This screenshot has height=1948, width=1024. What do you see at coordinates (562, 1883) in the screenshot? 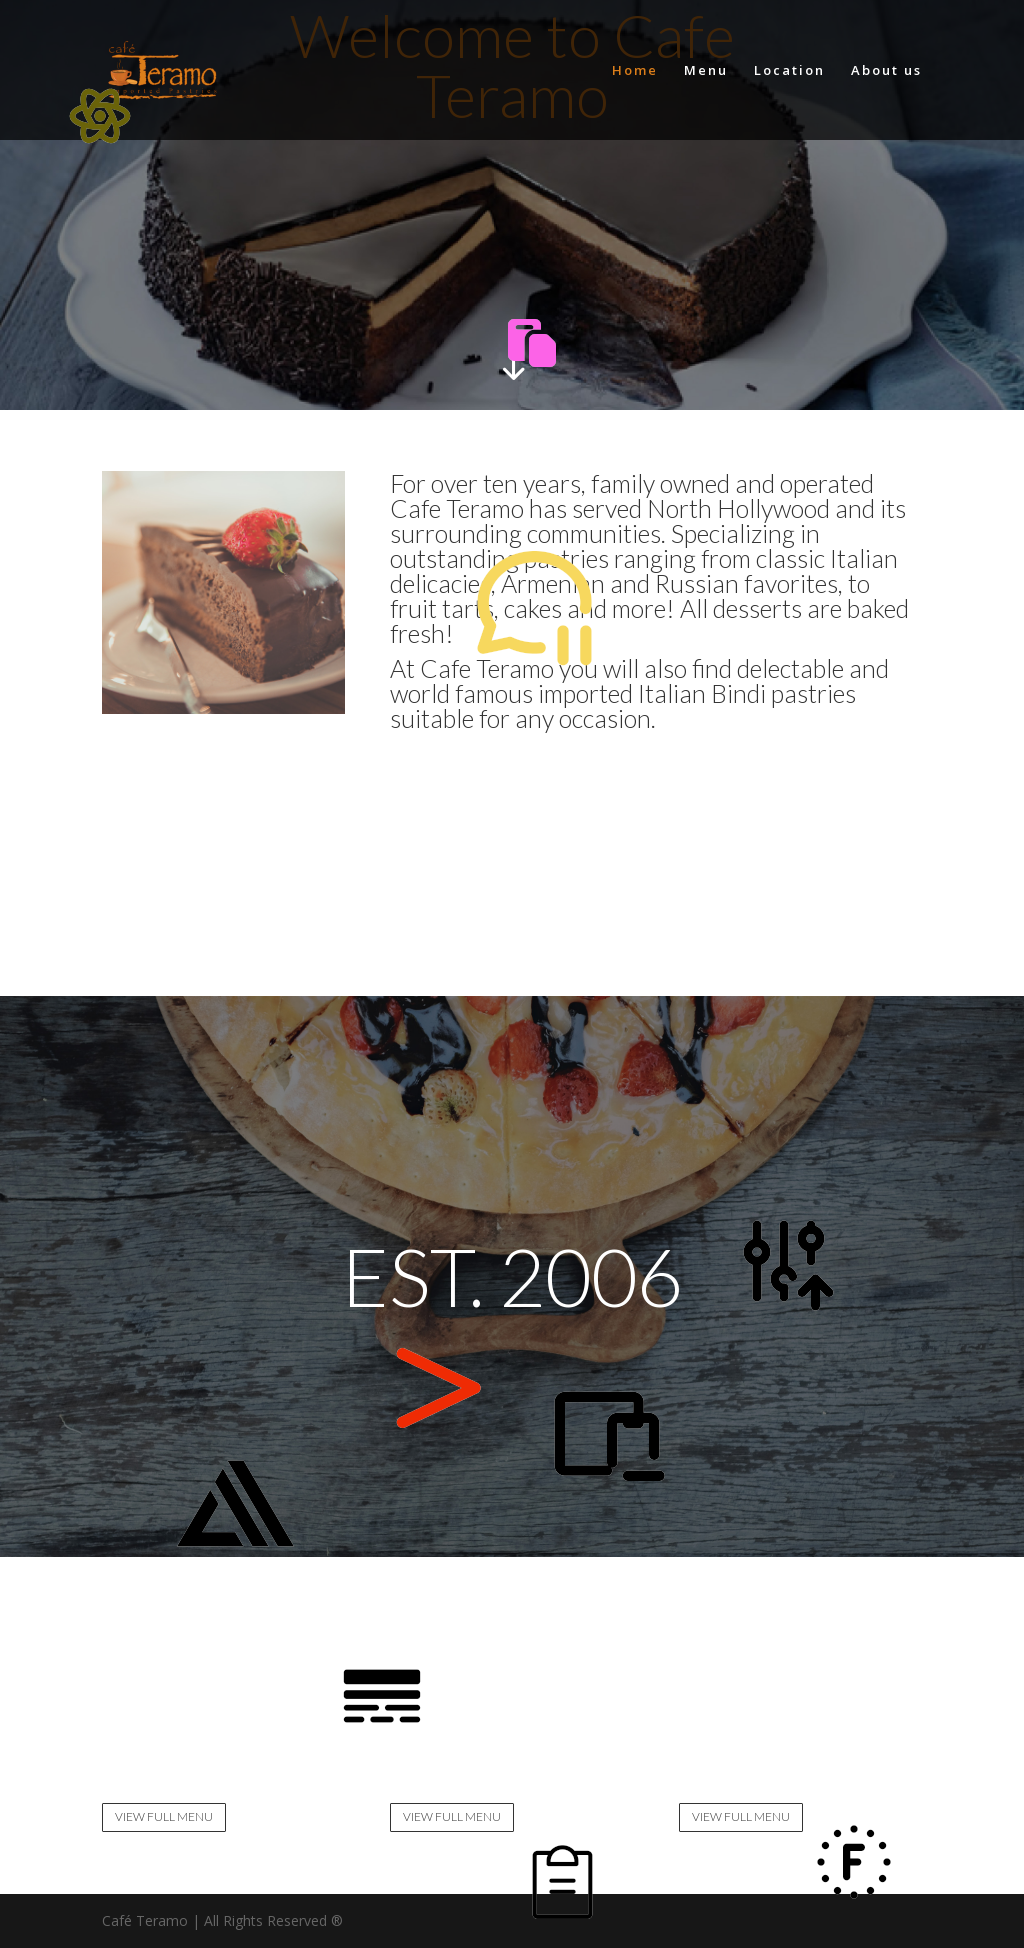
I see `view clipboard contents` at bounding box center [562, 1883].